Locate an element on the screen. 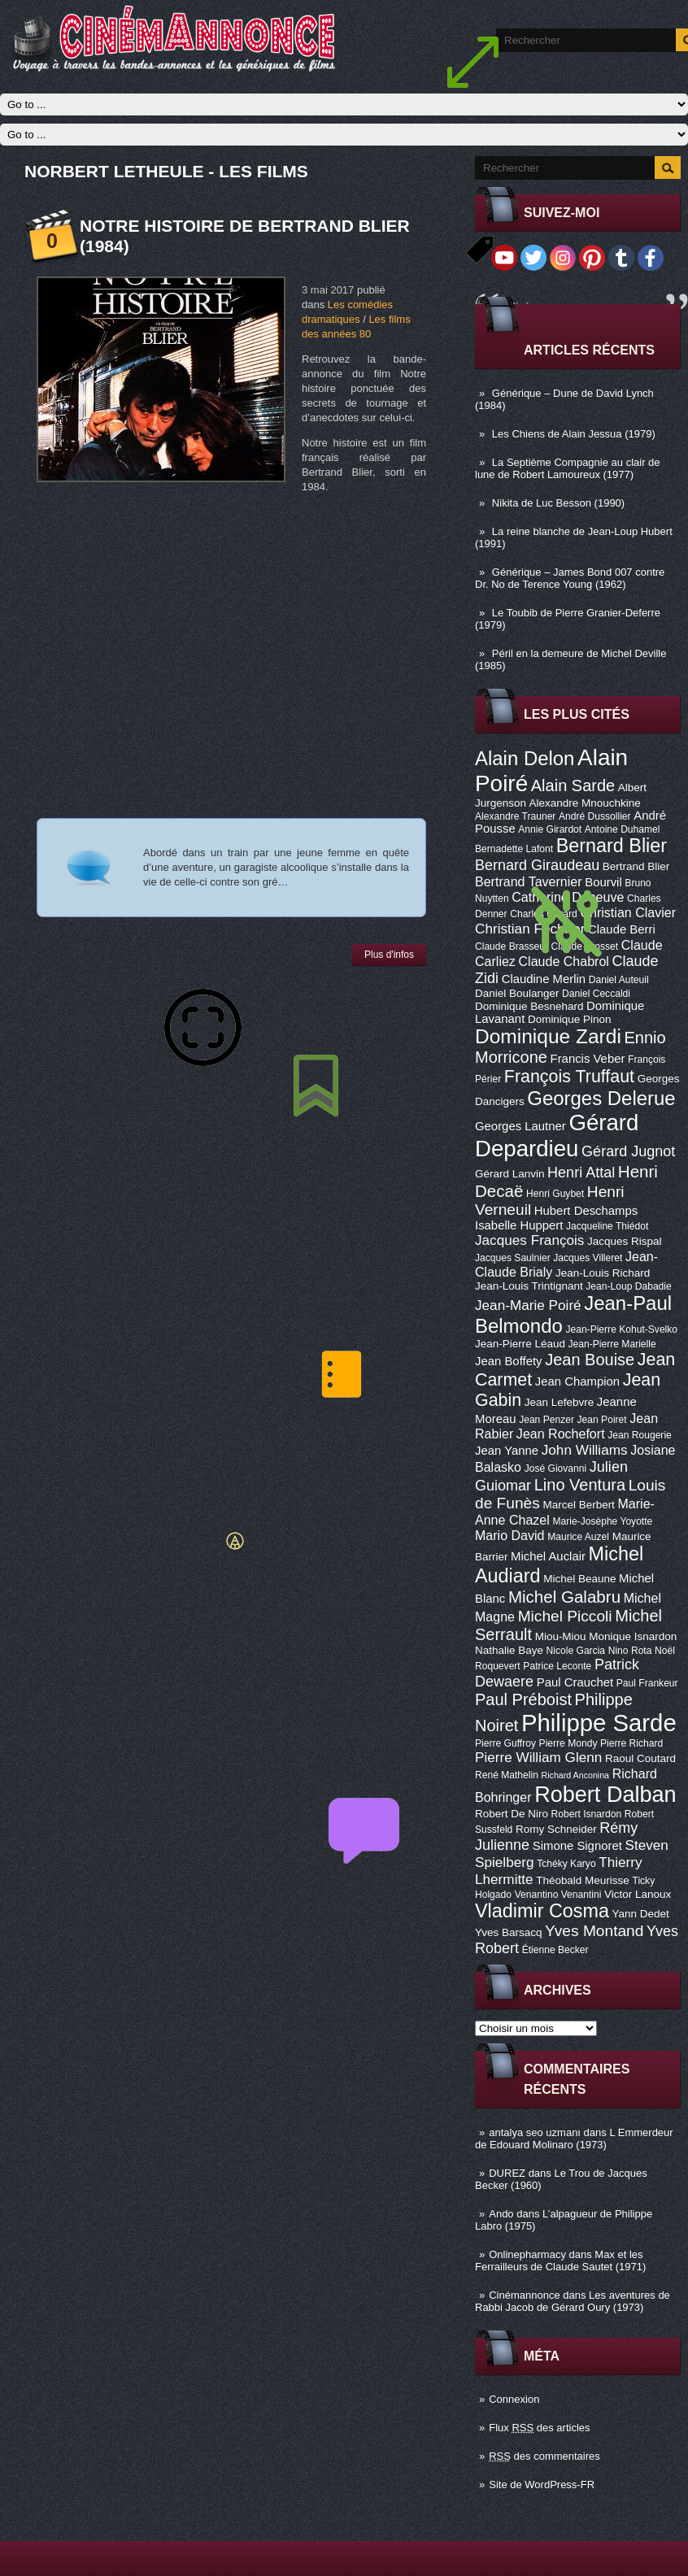 This screenshot has width=688, height=2576. view or edit screenplay documents is located at coordinates (342, 1374).